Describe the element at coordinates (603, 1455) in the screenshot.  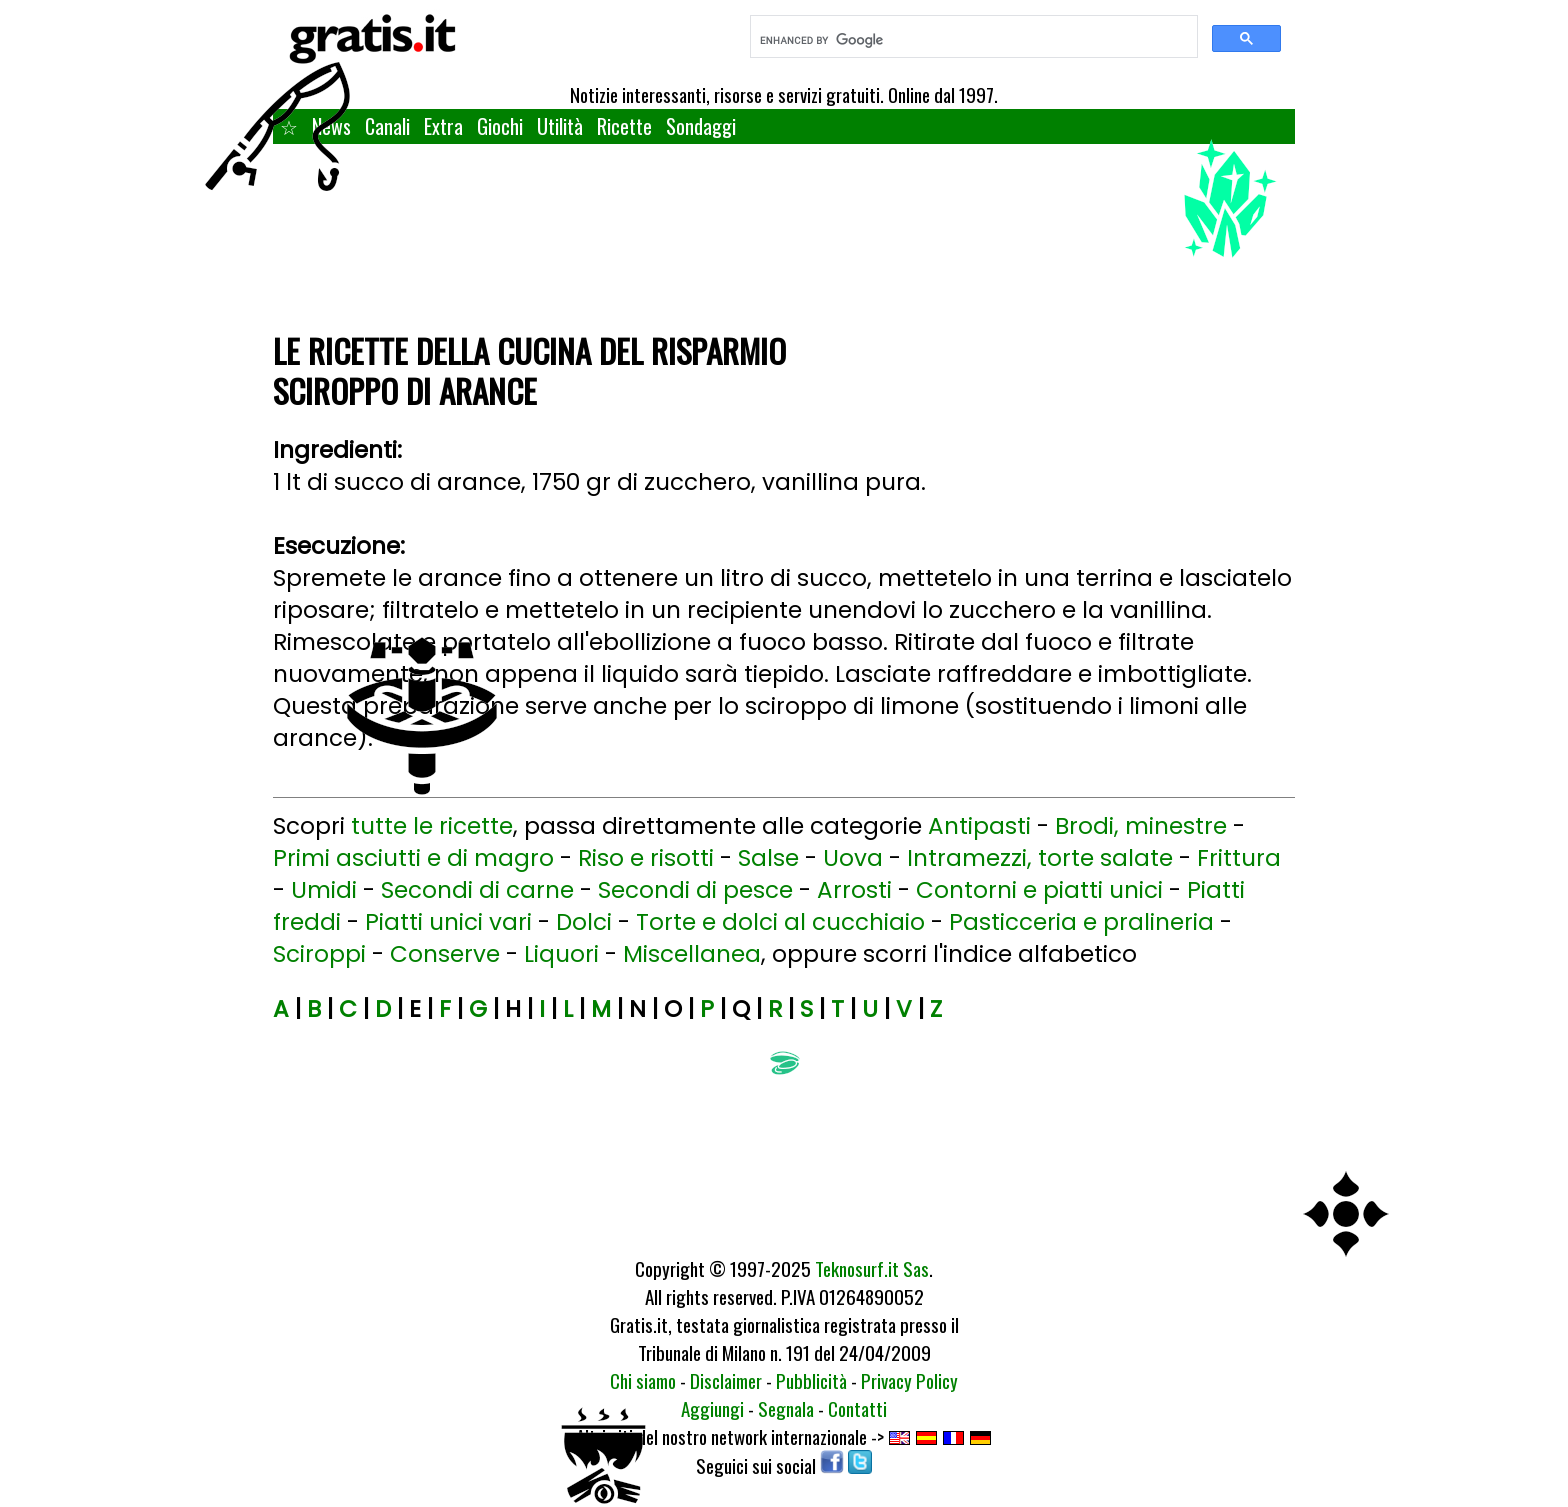
I see `access camp cooking or outdoor recipes` at that location.